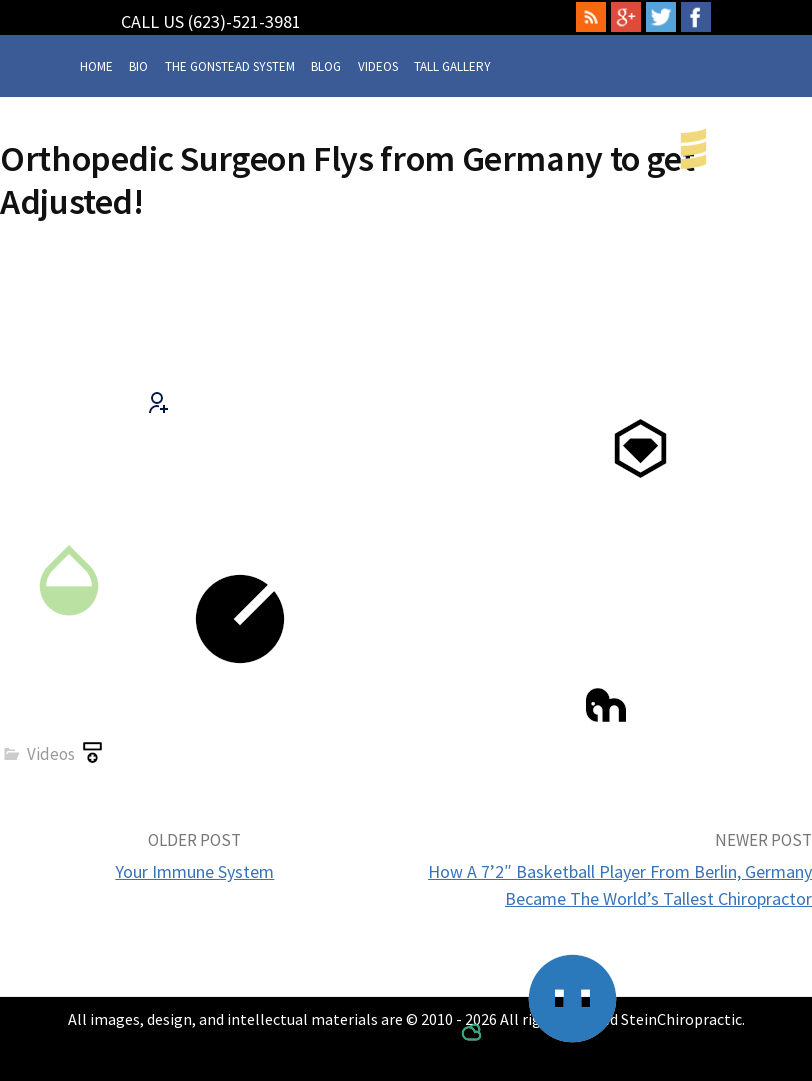 The image size is (812, 1081). I want to click on adjust color contrast settings, so click(69, 583).